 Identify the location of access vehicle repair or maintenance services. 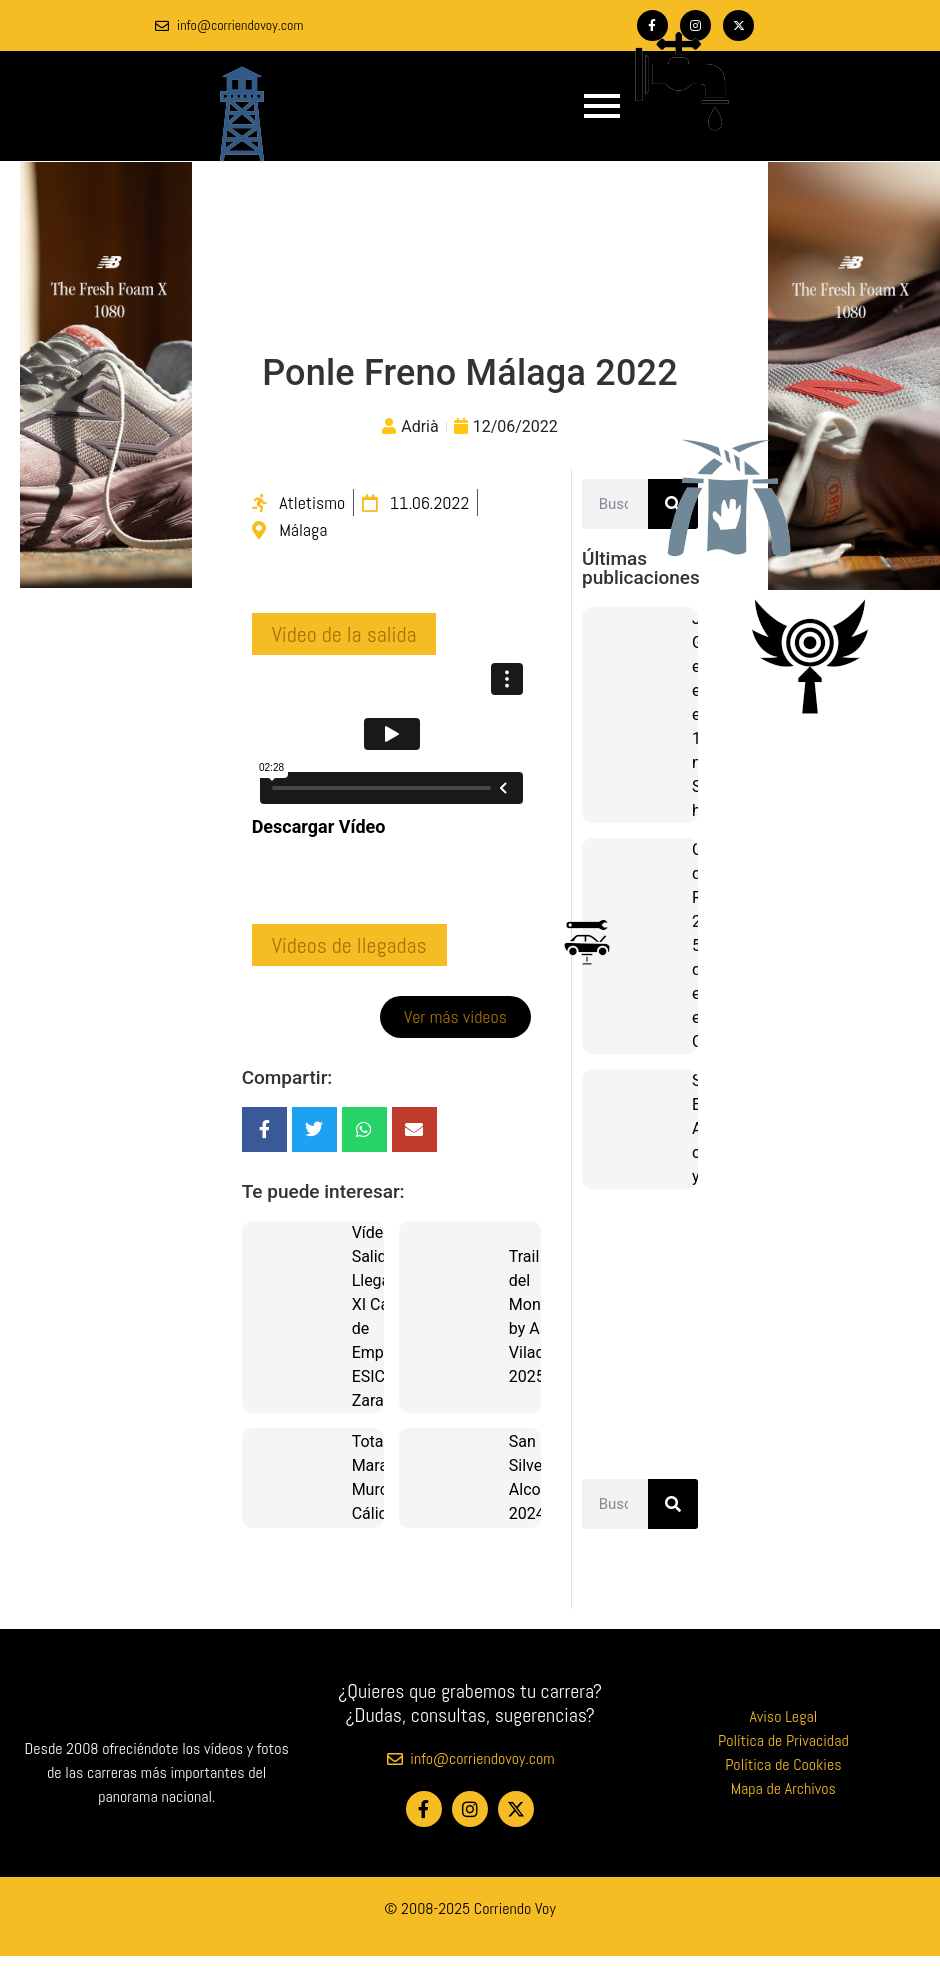
(587, 942).